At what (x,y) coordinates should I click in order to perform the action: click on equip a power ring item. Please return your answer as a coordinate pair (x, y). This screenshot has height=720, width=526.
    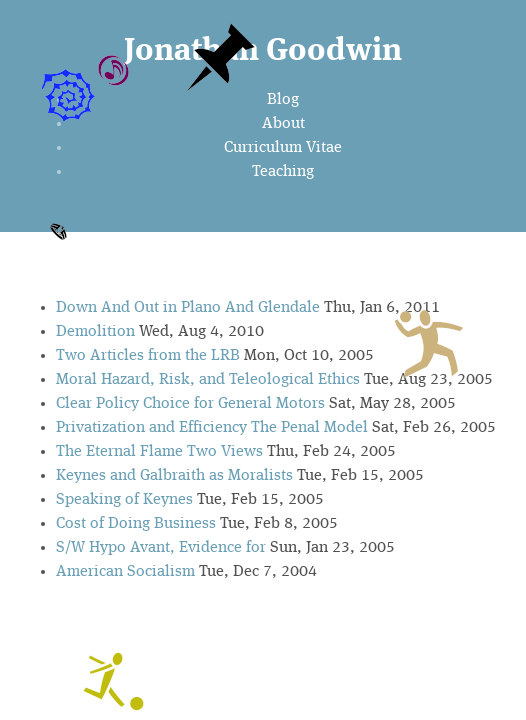
    Looking at the image, I should click on (58, 231).